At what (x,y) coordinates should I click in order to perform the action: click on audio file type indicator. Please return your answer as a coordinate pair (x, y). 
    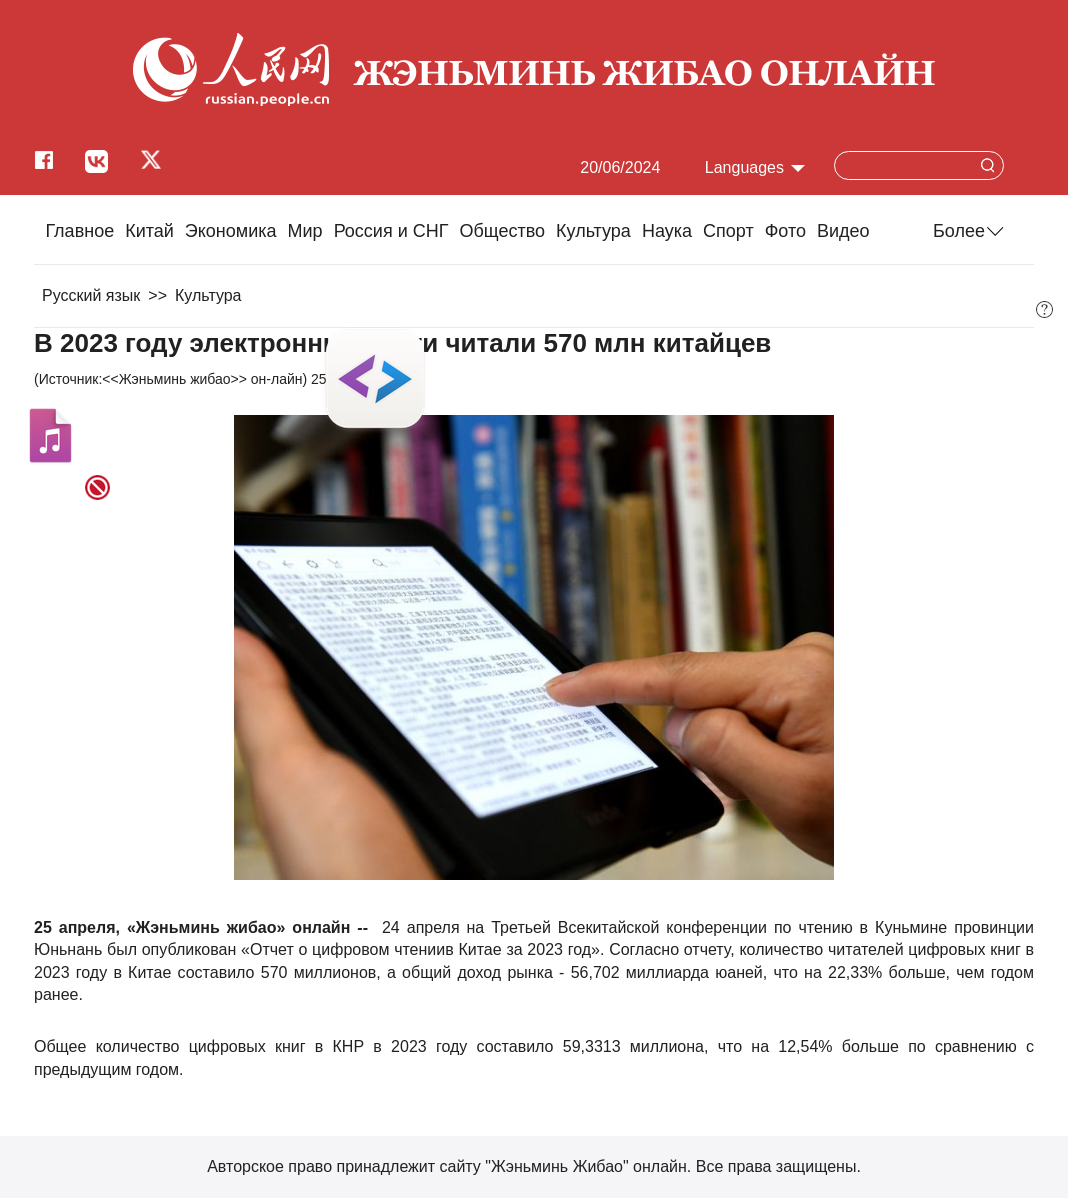
    Looking at the image, I should click on (50, 435).